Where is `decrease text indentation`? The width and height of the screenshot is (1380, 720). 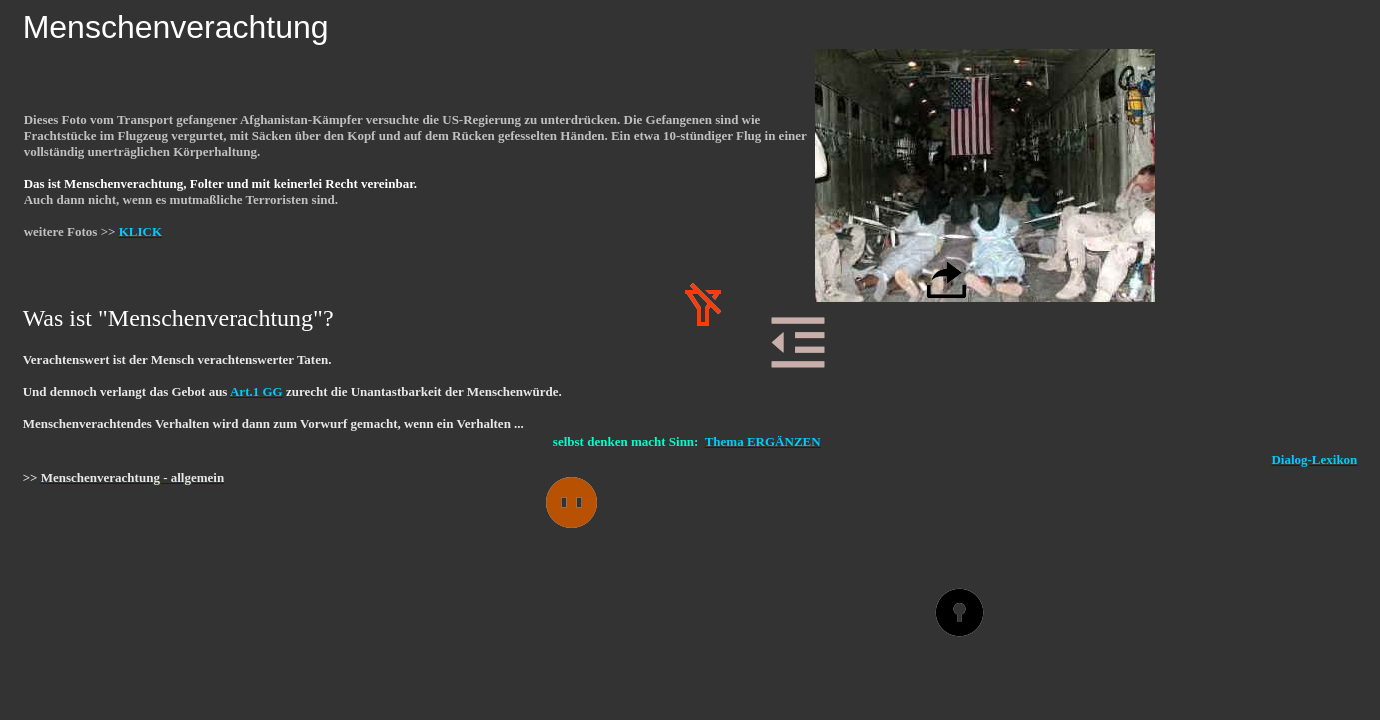
decrease text indentation is located at coordinates (798, 341).